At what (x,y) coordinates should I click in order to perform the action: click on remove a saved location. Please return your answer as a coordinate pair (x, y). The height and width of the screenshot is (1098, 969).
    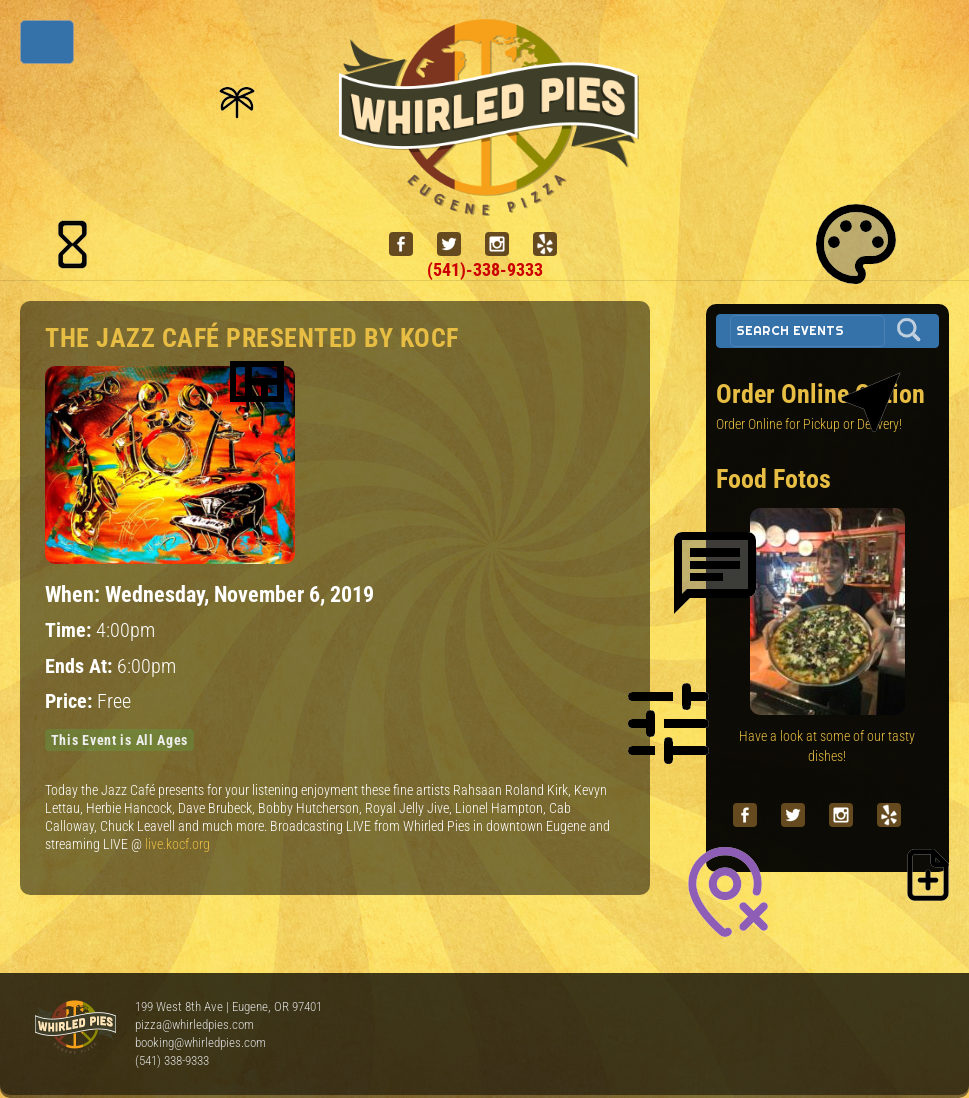
    Looking at the image, I should click on (725, 892).